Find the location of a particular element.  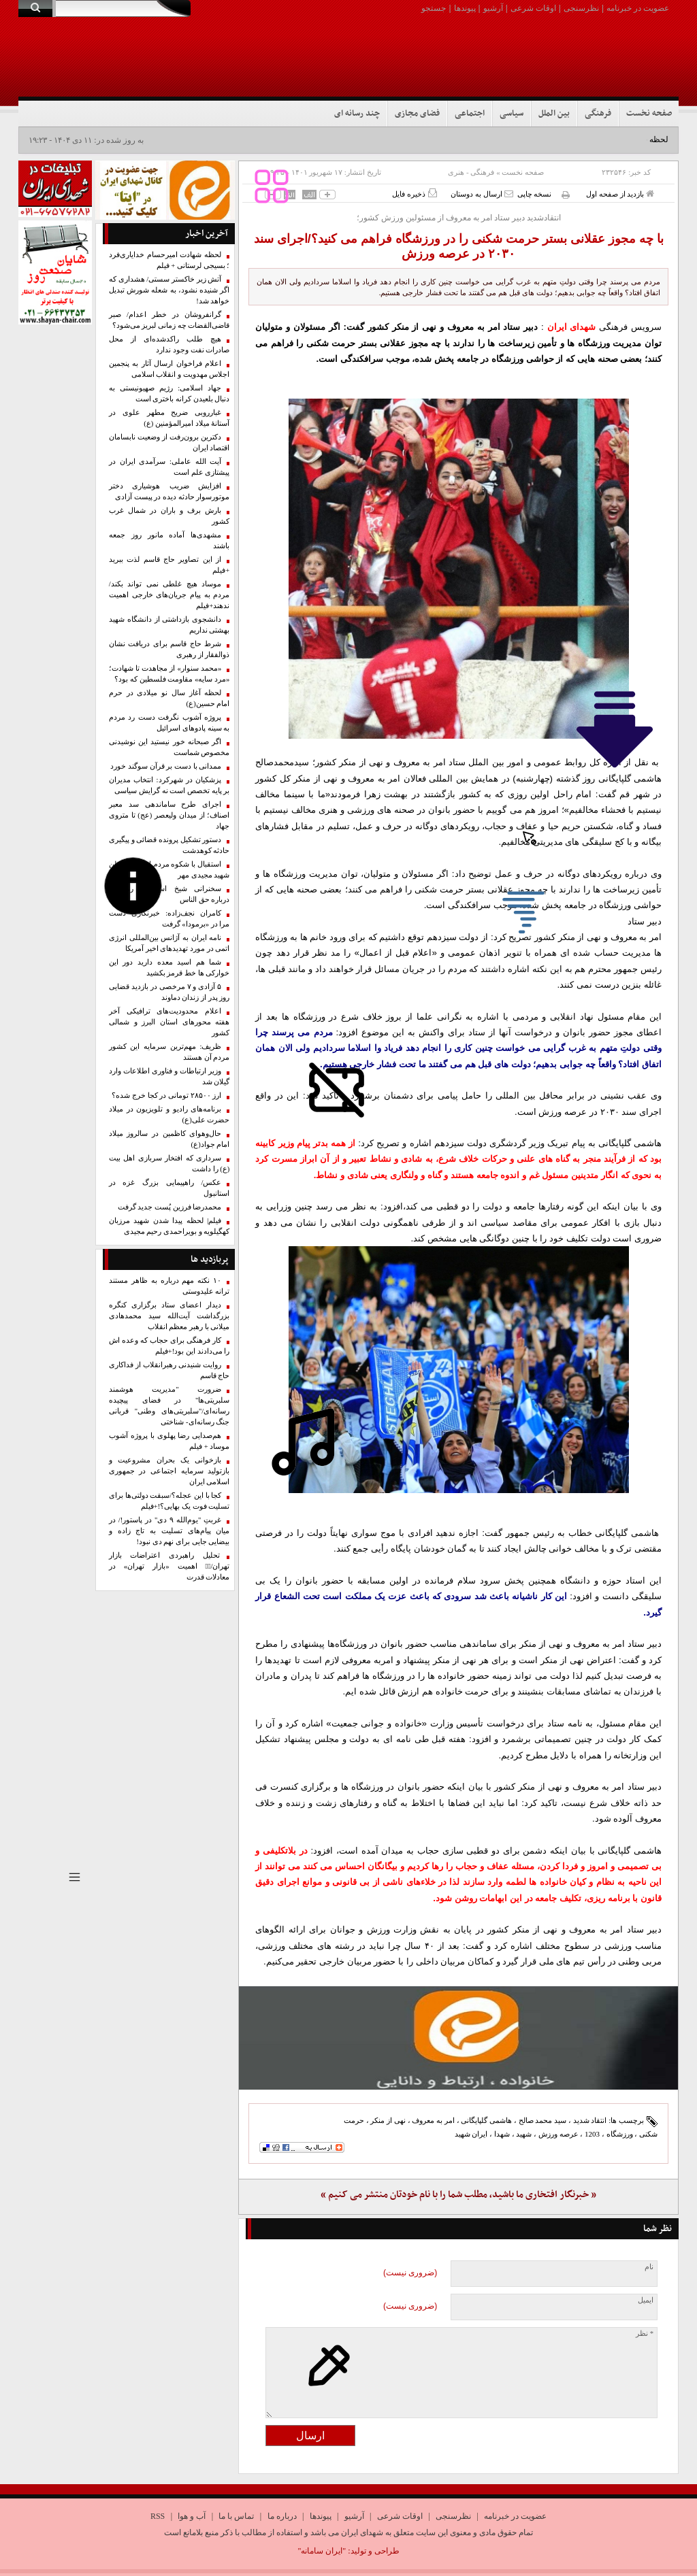

indicates severe weather alert or tornado warning is located at coordinates (523, 911).